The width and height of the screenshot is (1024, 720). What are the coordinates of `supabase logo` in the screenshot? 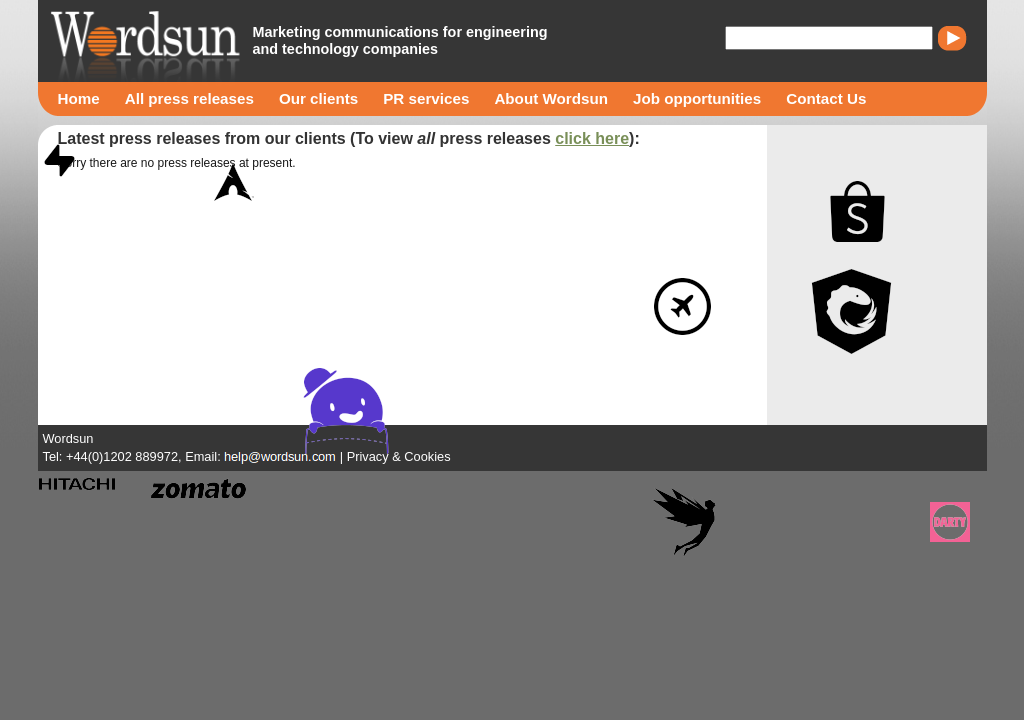 It's located at (59, 160).